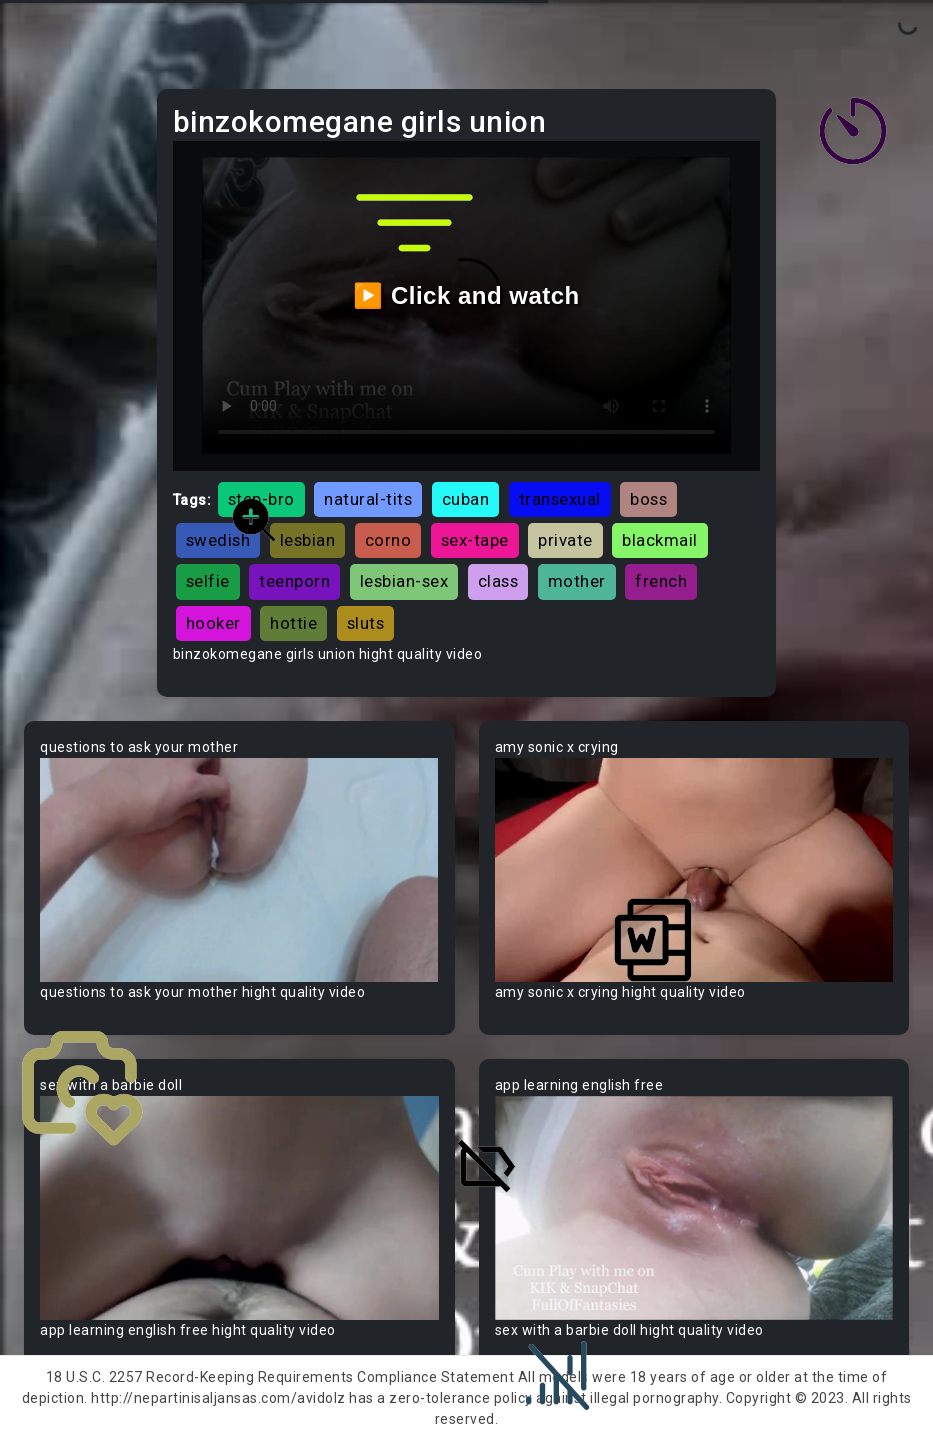 The height and width of the screenshot is (1441, 933). Describe the element at coordinates (79, 1082) in the screenshot. I see `mark photo as favorite` at that location.